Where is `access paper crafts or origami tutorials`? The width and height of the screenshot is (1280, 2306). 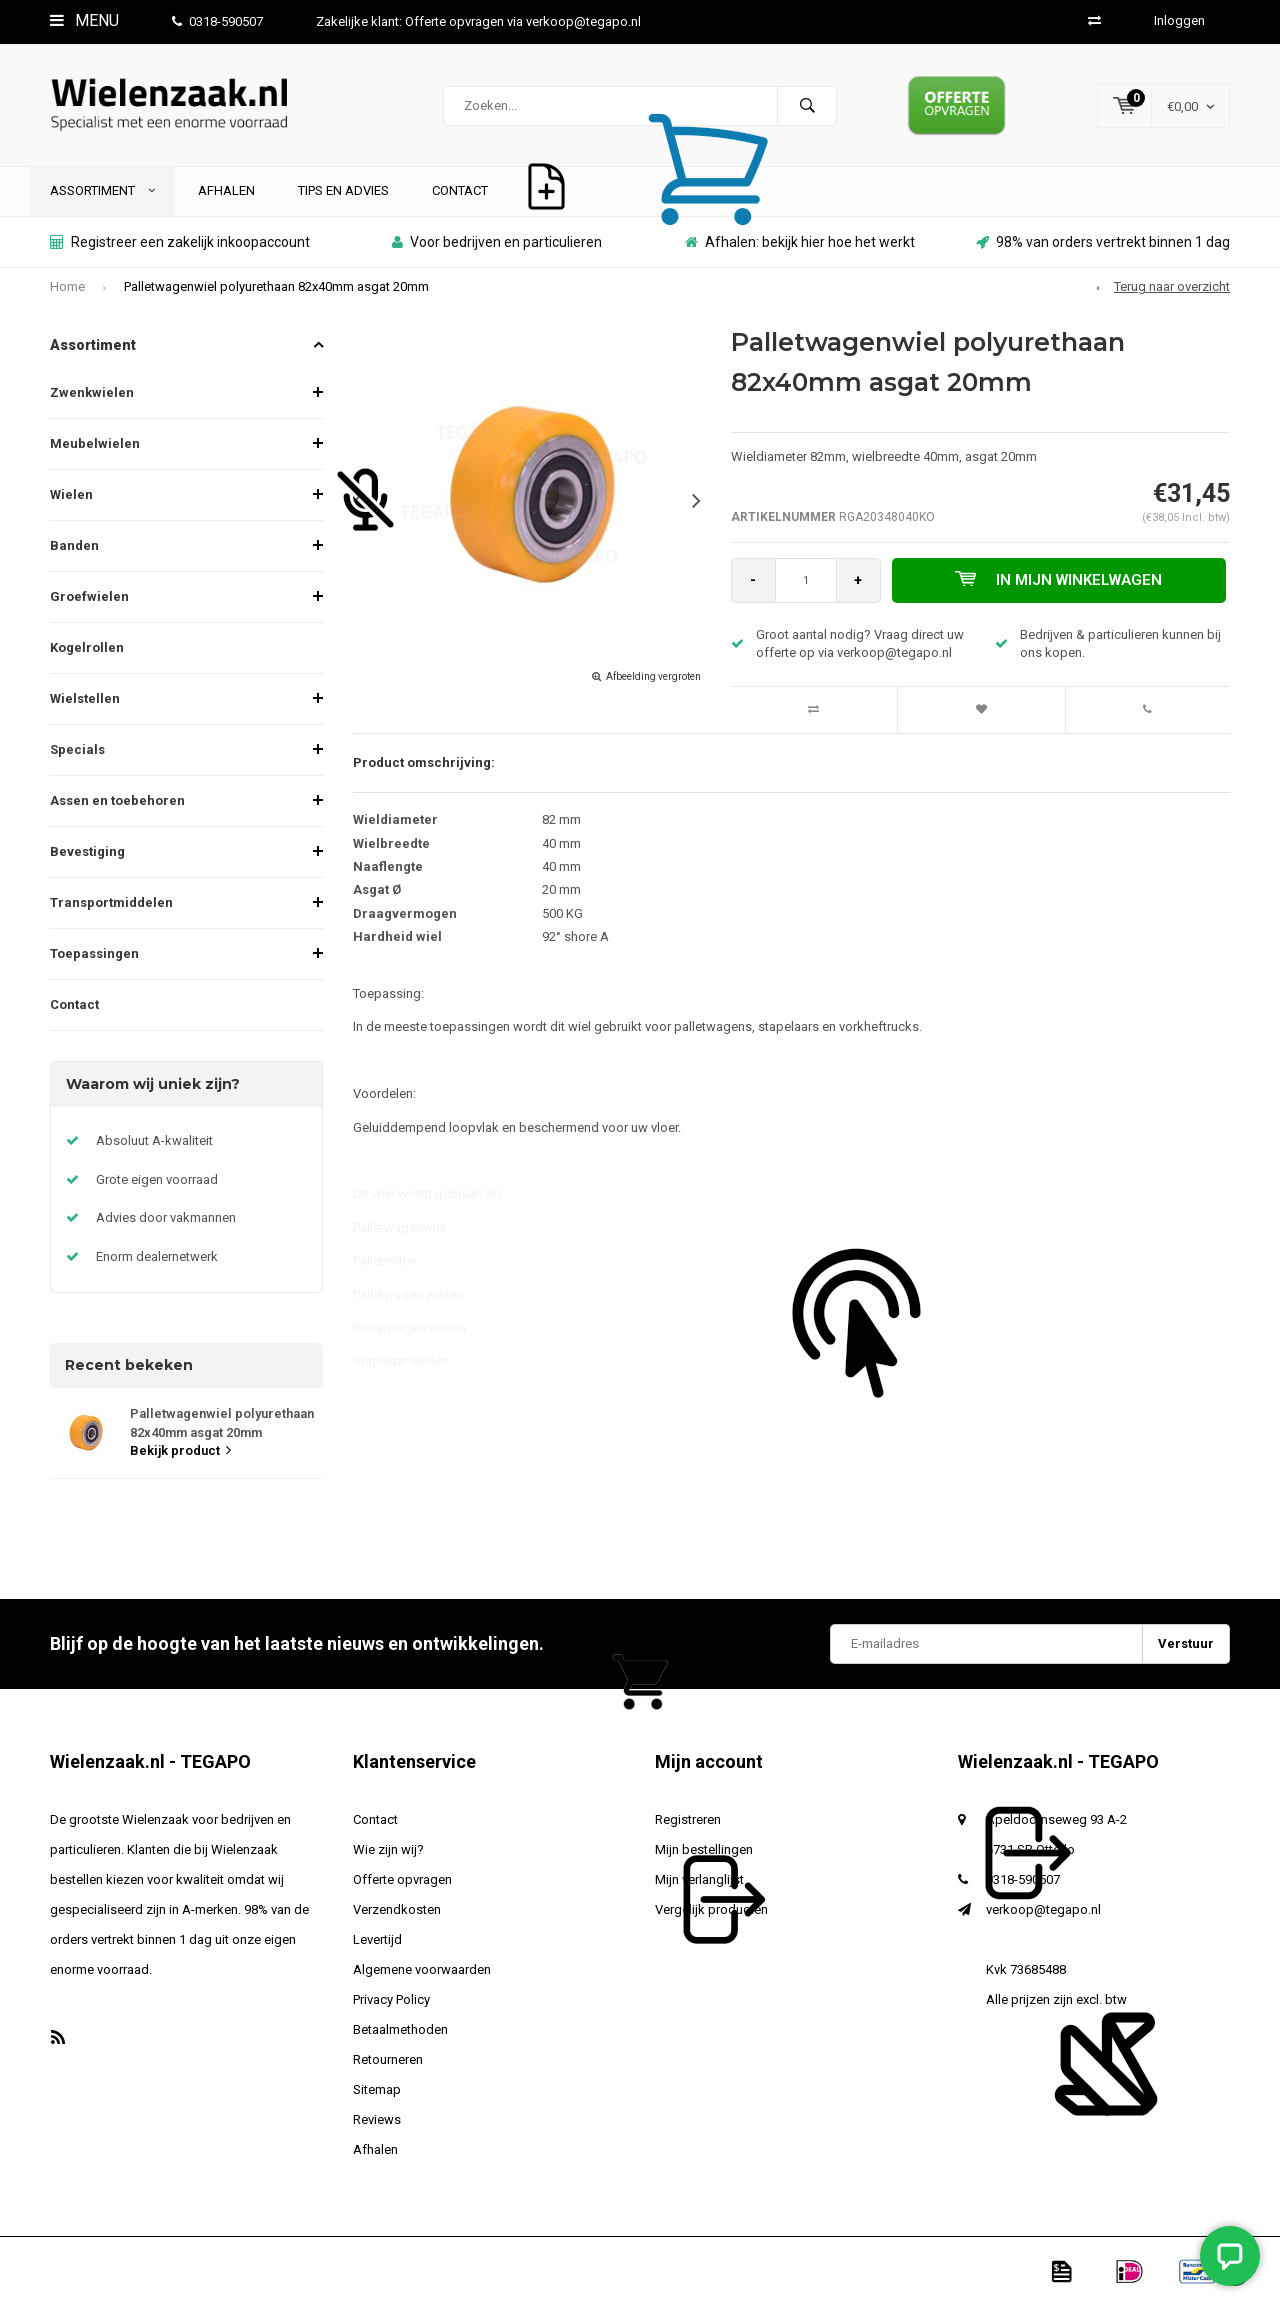 access paper crafts or origami tutorials is located at coordinates (1107, 2064).